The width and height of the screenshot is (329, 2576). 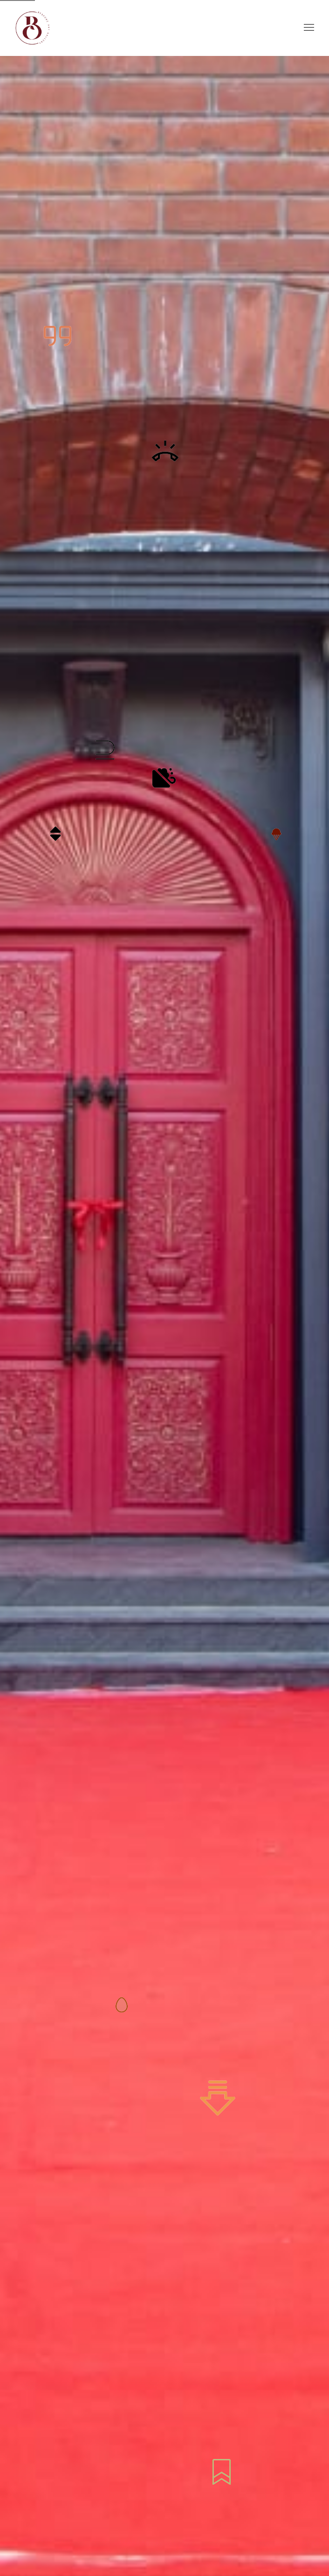 What do you see at coordinates (164, 777) in the screenshot?
I see `indicates avalanche warning or hazard` at bounding box center [164, 777].